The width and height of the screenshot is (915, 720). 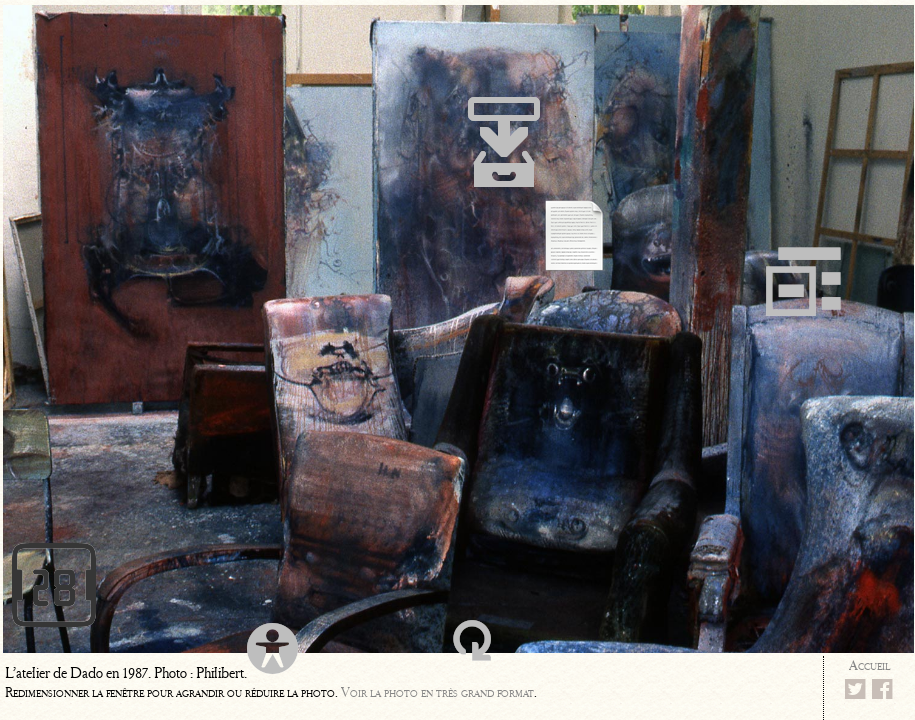 What do you see at coordinates (504, 145) in the screenshot?
I see `save document to a new location` at bounding box center [504, 145].